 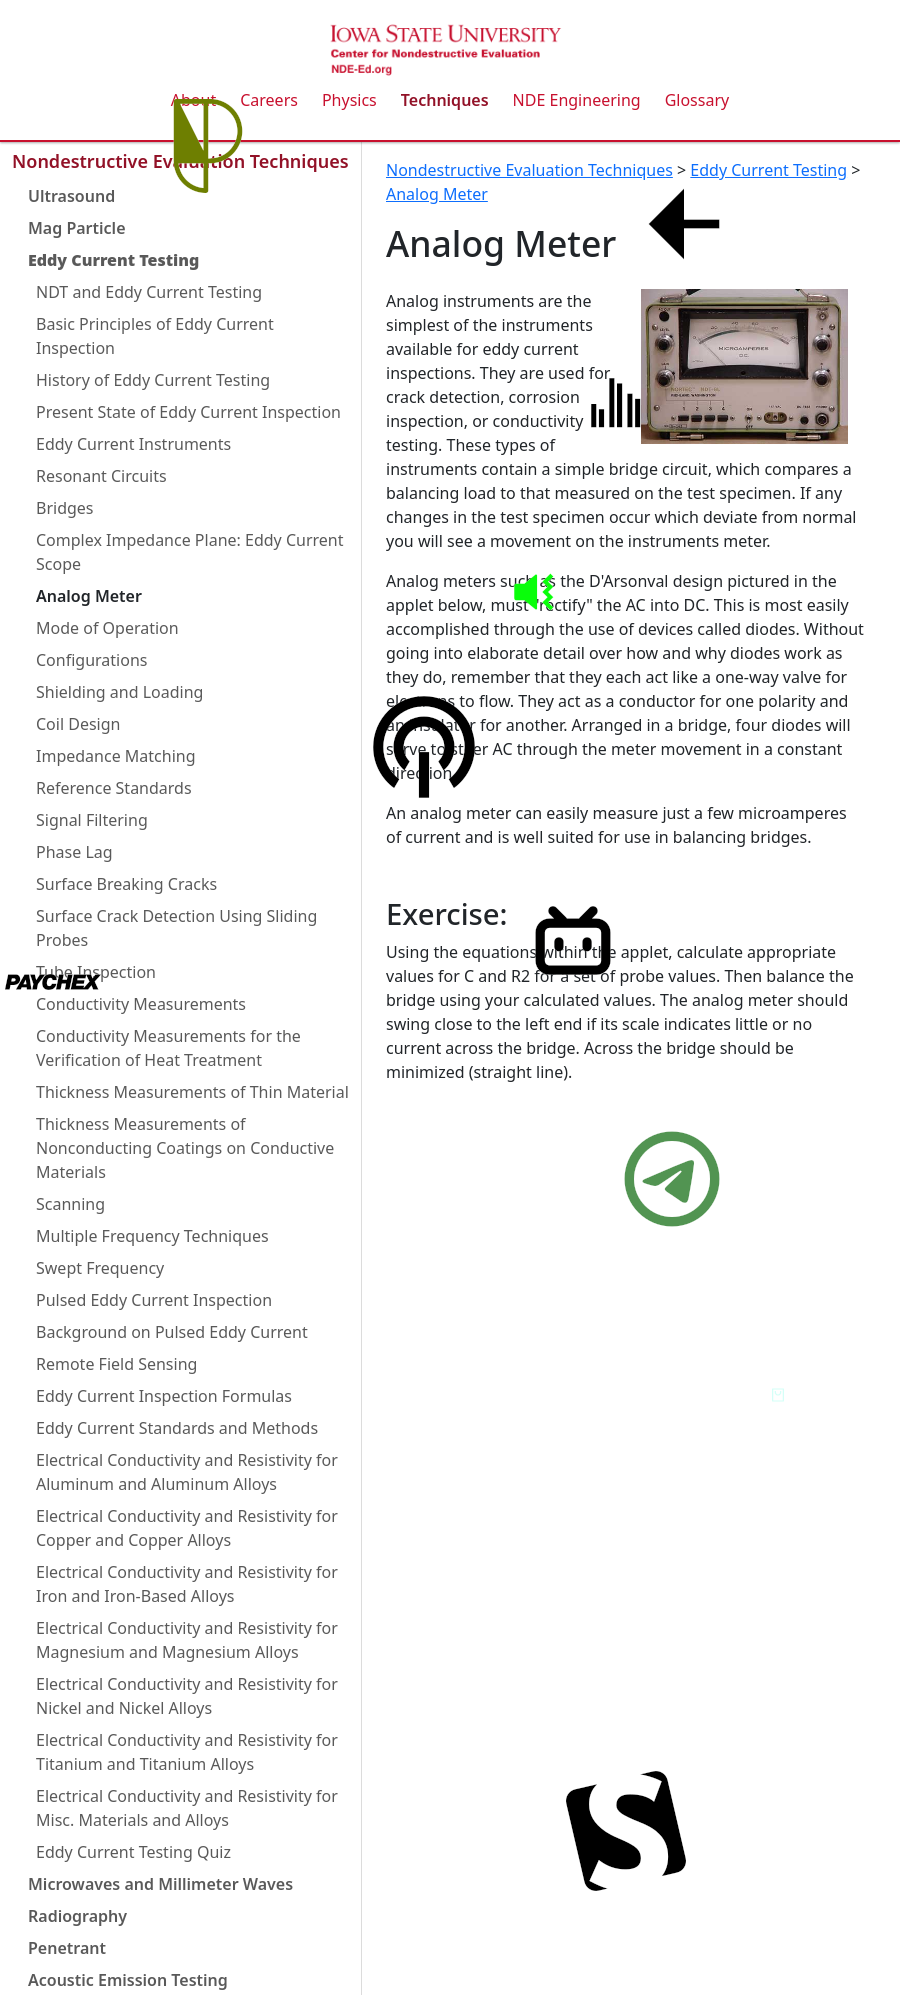 What do you see at coordinates (535, 592) in the screenshot?
I see `set device to vibrate mode` at bounding box center [535, 592].